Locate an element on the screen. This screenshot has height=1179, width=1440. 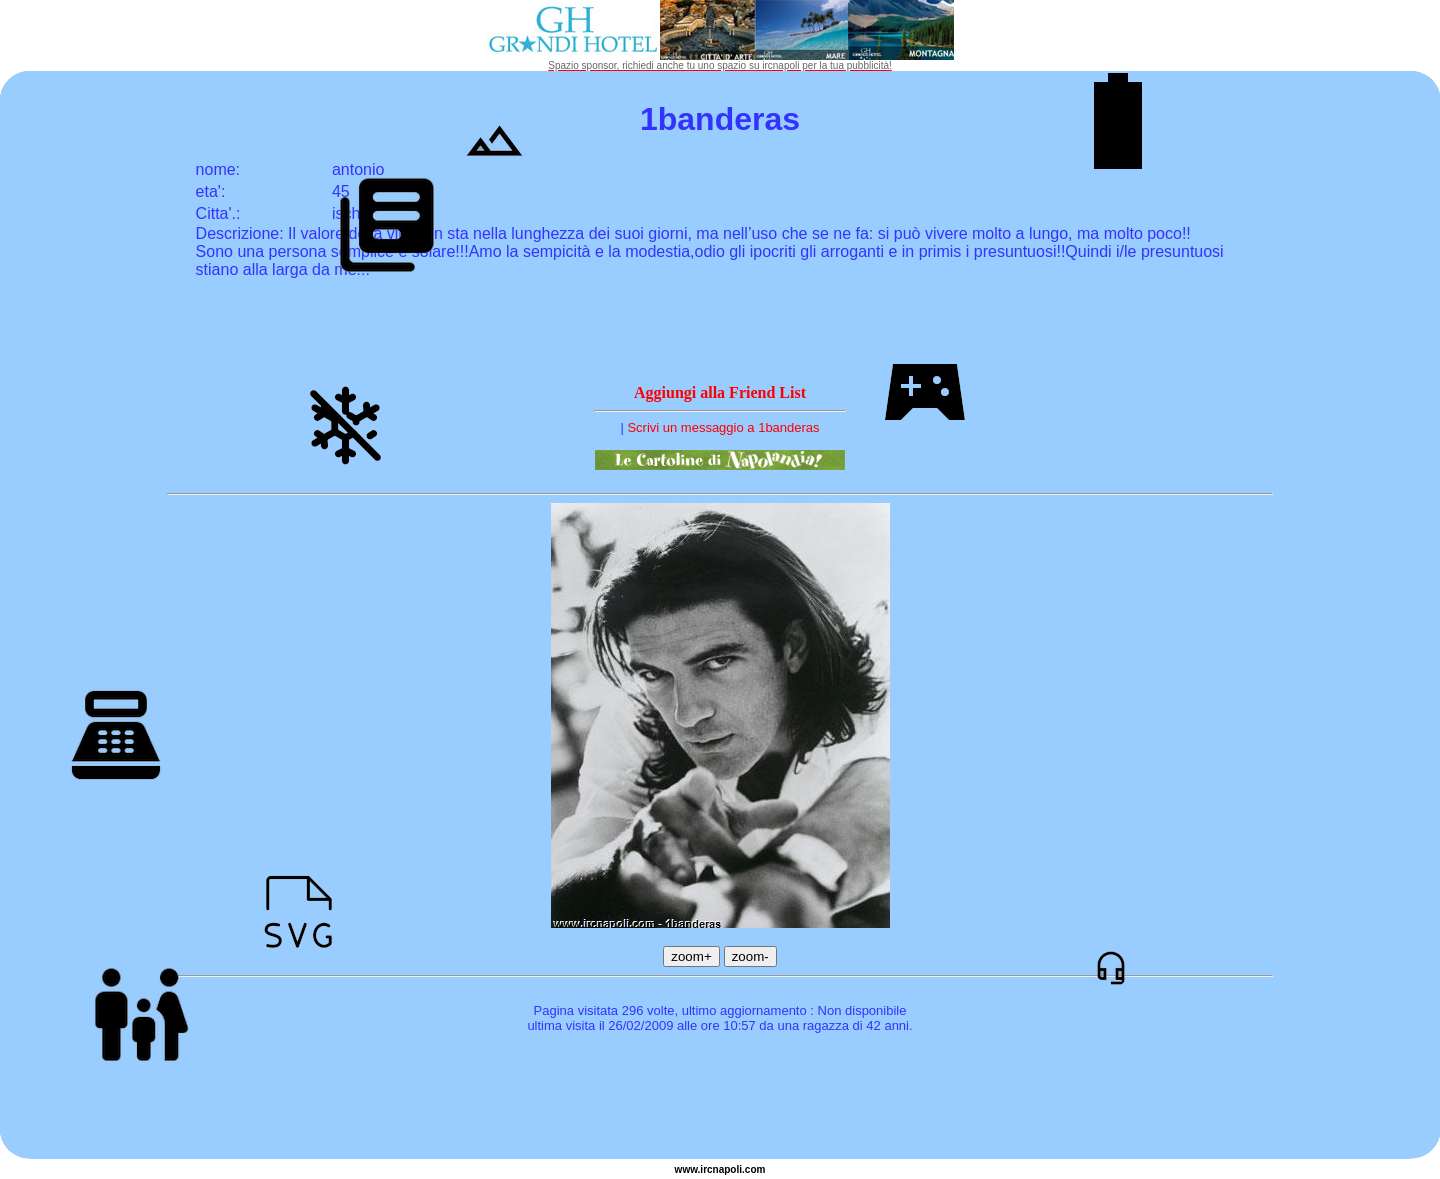
disable cooling or air conditioning mode is located at coordinates (345, 425).